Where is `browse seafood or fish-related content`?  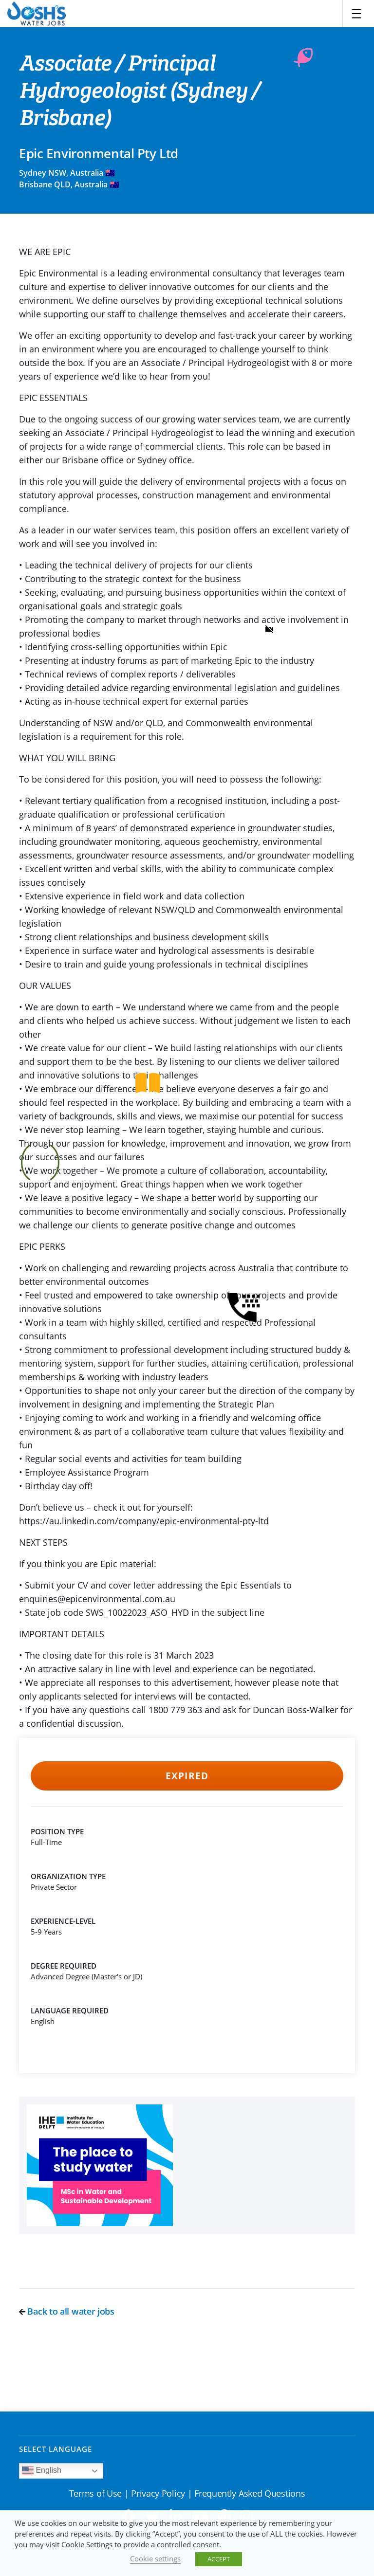
browse seafood or fish-related content is located at coordinates (304, 57).